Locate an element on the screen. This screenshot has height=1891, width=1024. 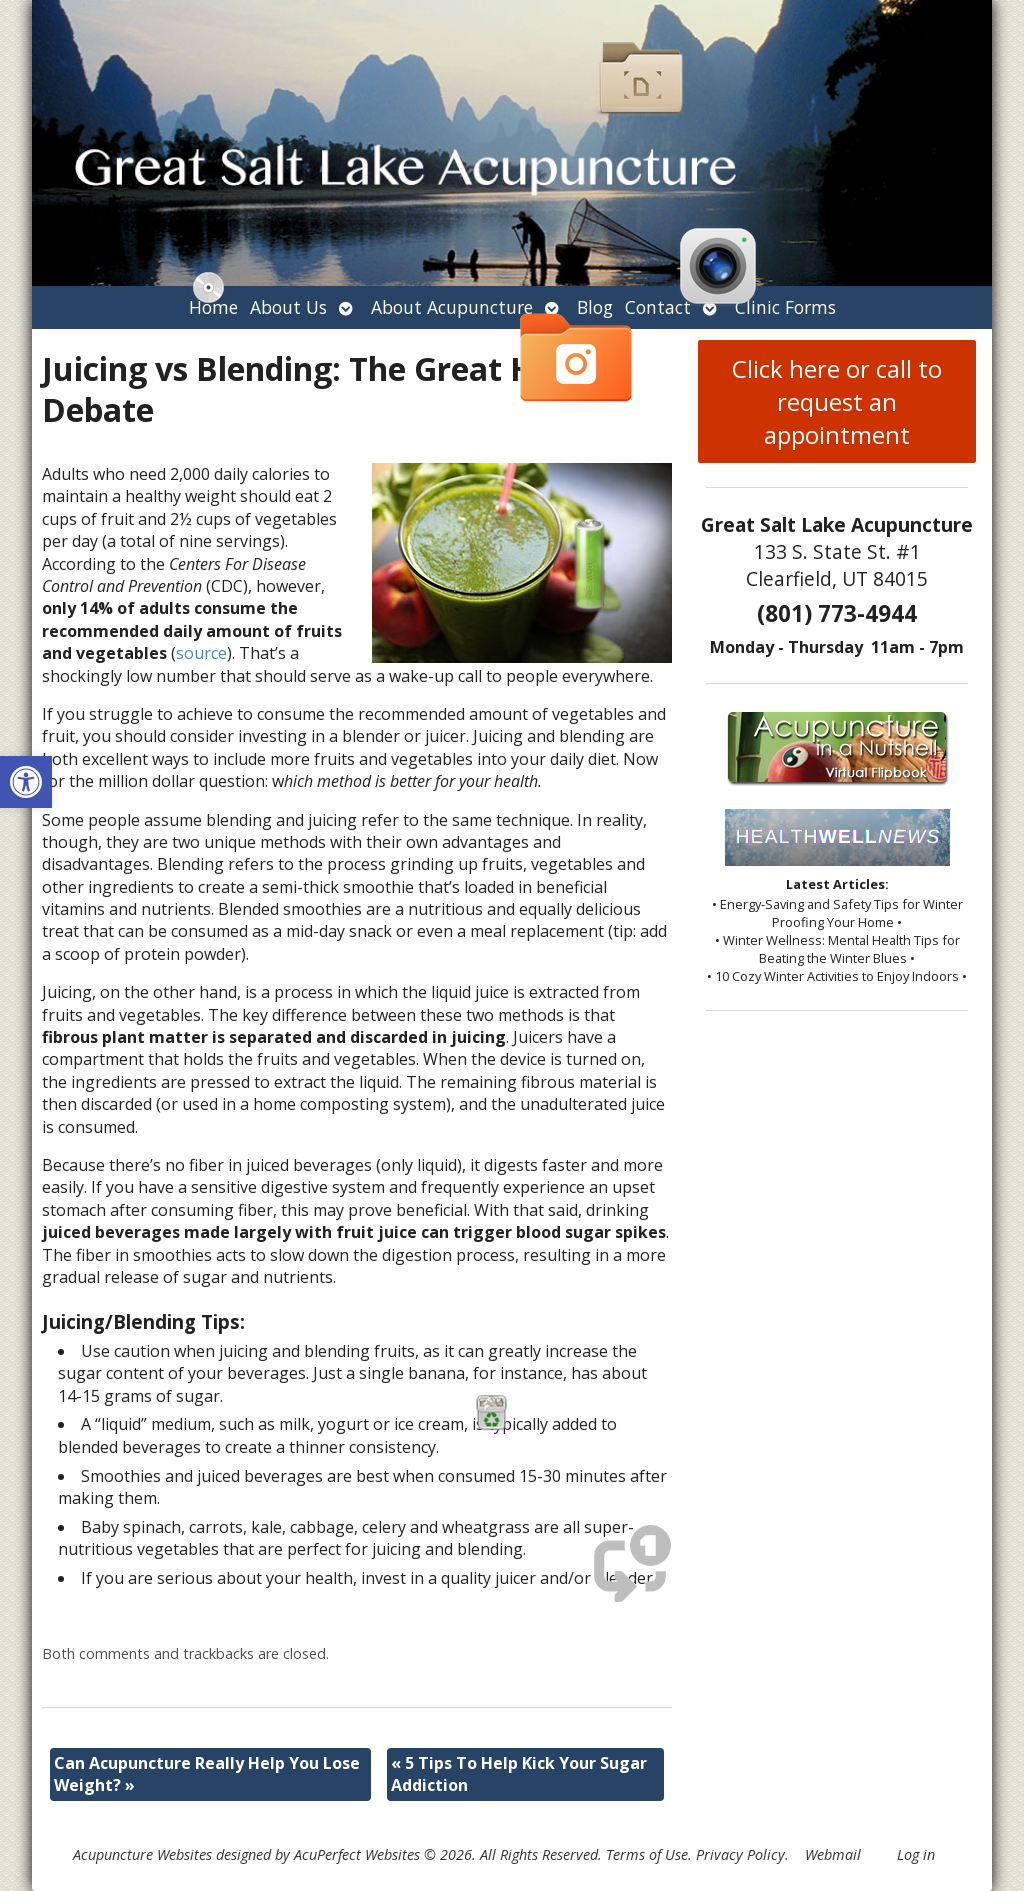
indicates battery is fully charged is located at coordinates (589, 566).